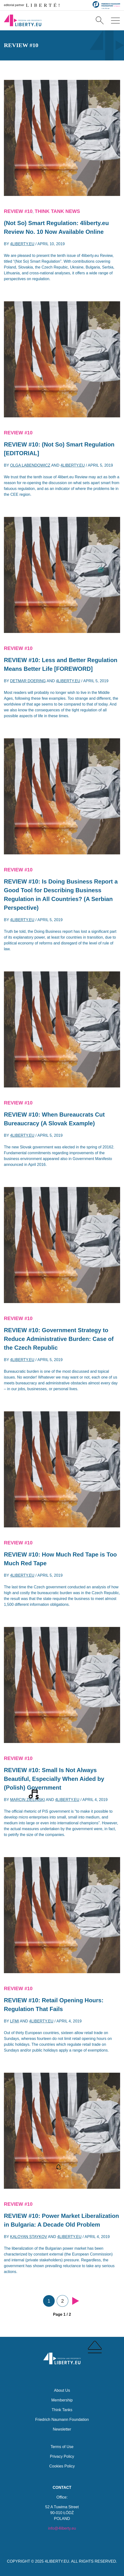  I want to click on notification successfully enabled, so click(58, 2167).